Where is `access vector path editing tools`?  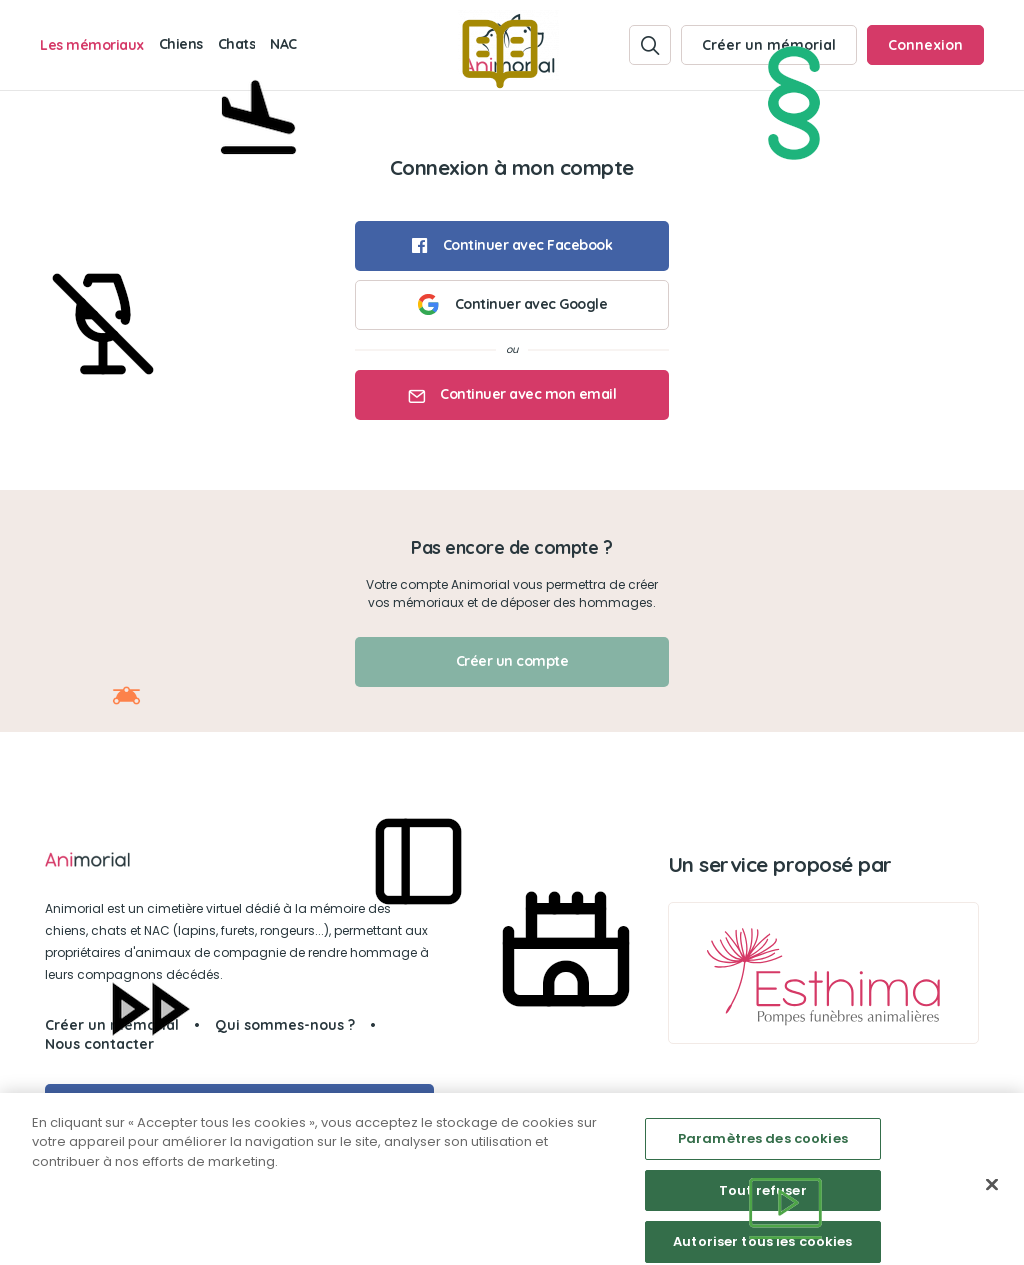 access vector path editing tools is located at coordinates (126, 695).